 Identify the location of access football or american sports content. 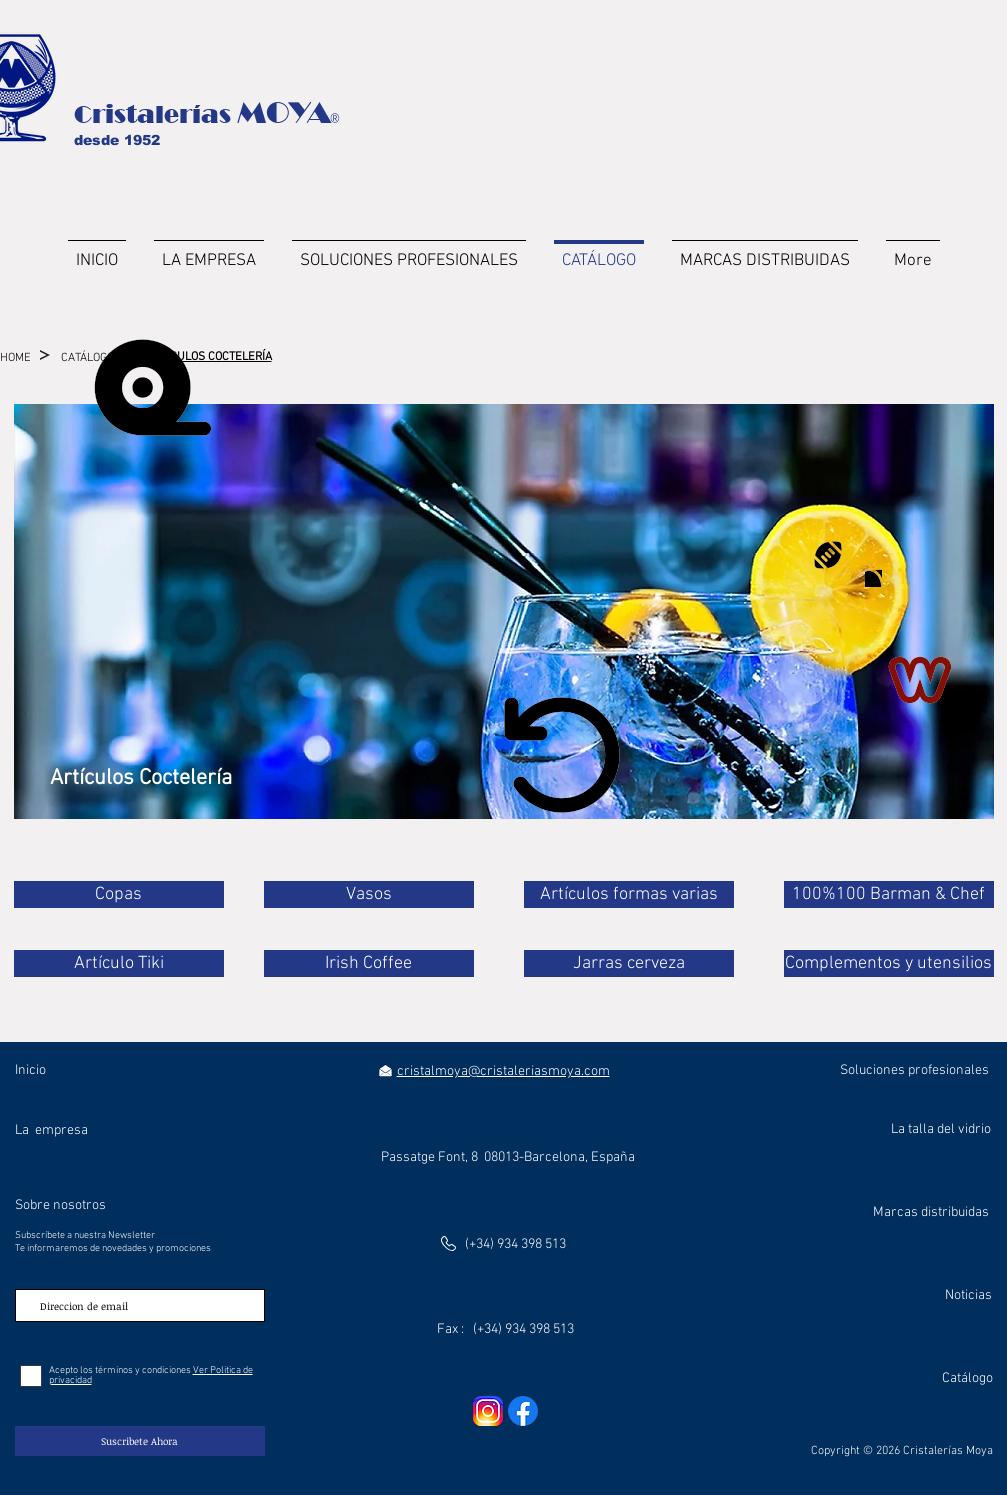
(828, 555).